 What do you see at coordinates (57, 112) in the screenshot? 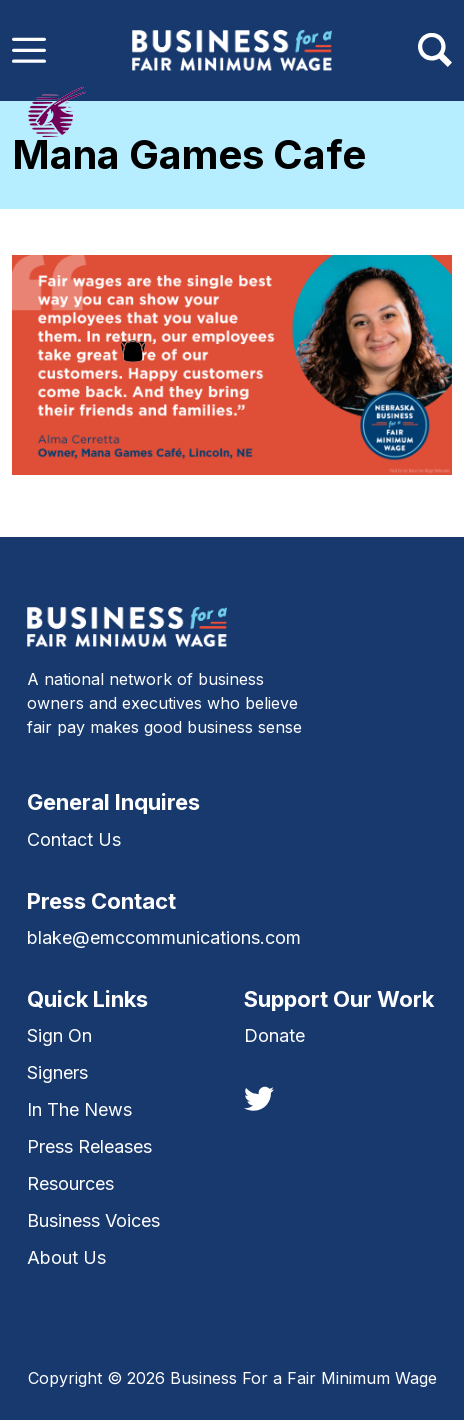
I see `qatar airways logo` at bounding box center [57, 112].